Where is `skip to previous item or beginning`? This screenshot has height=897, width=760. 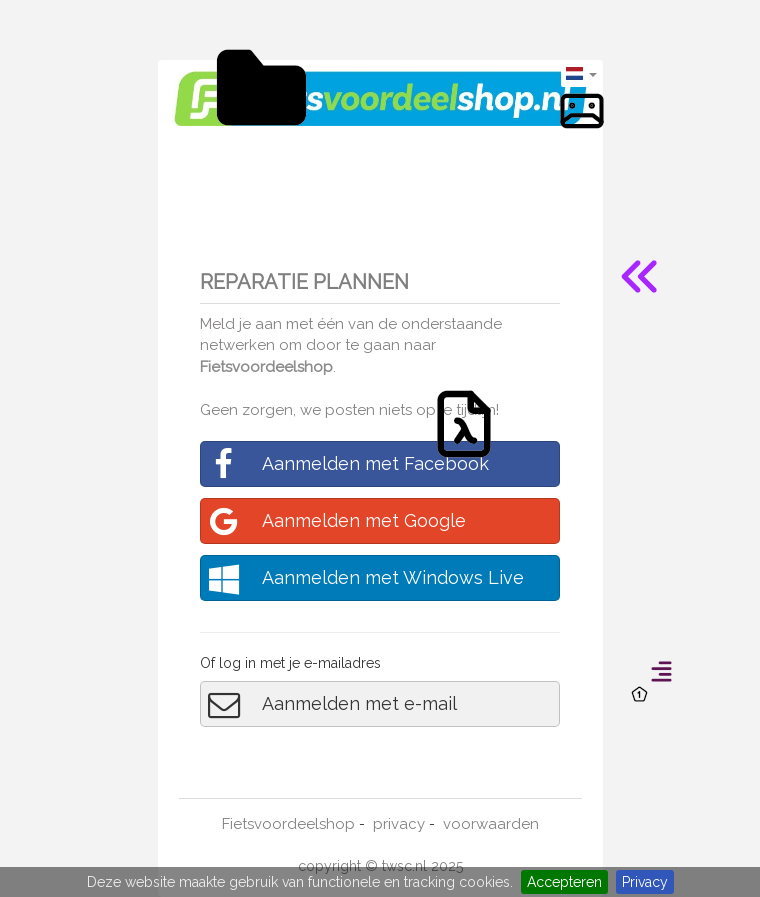 skip to previous item or beginning is located at coordinates (640, 276).